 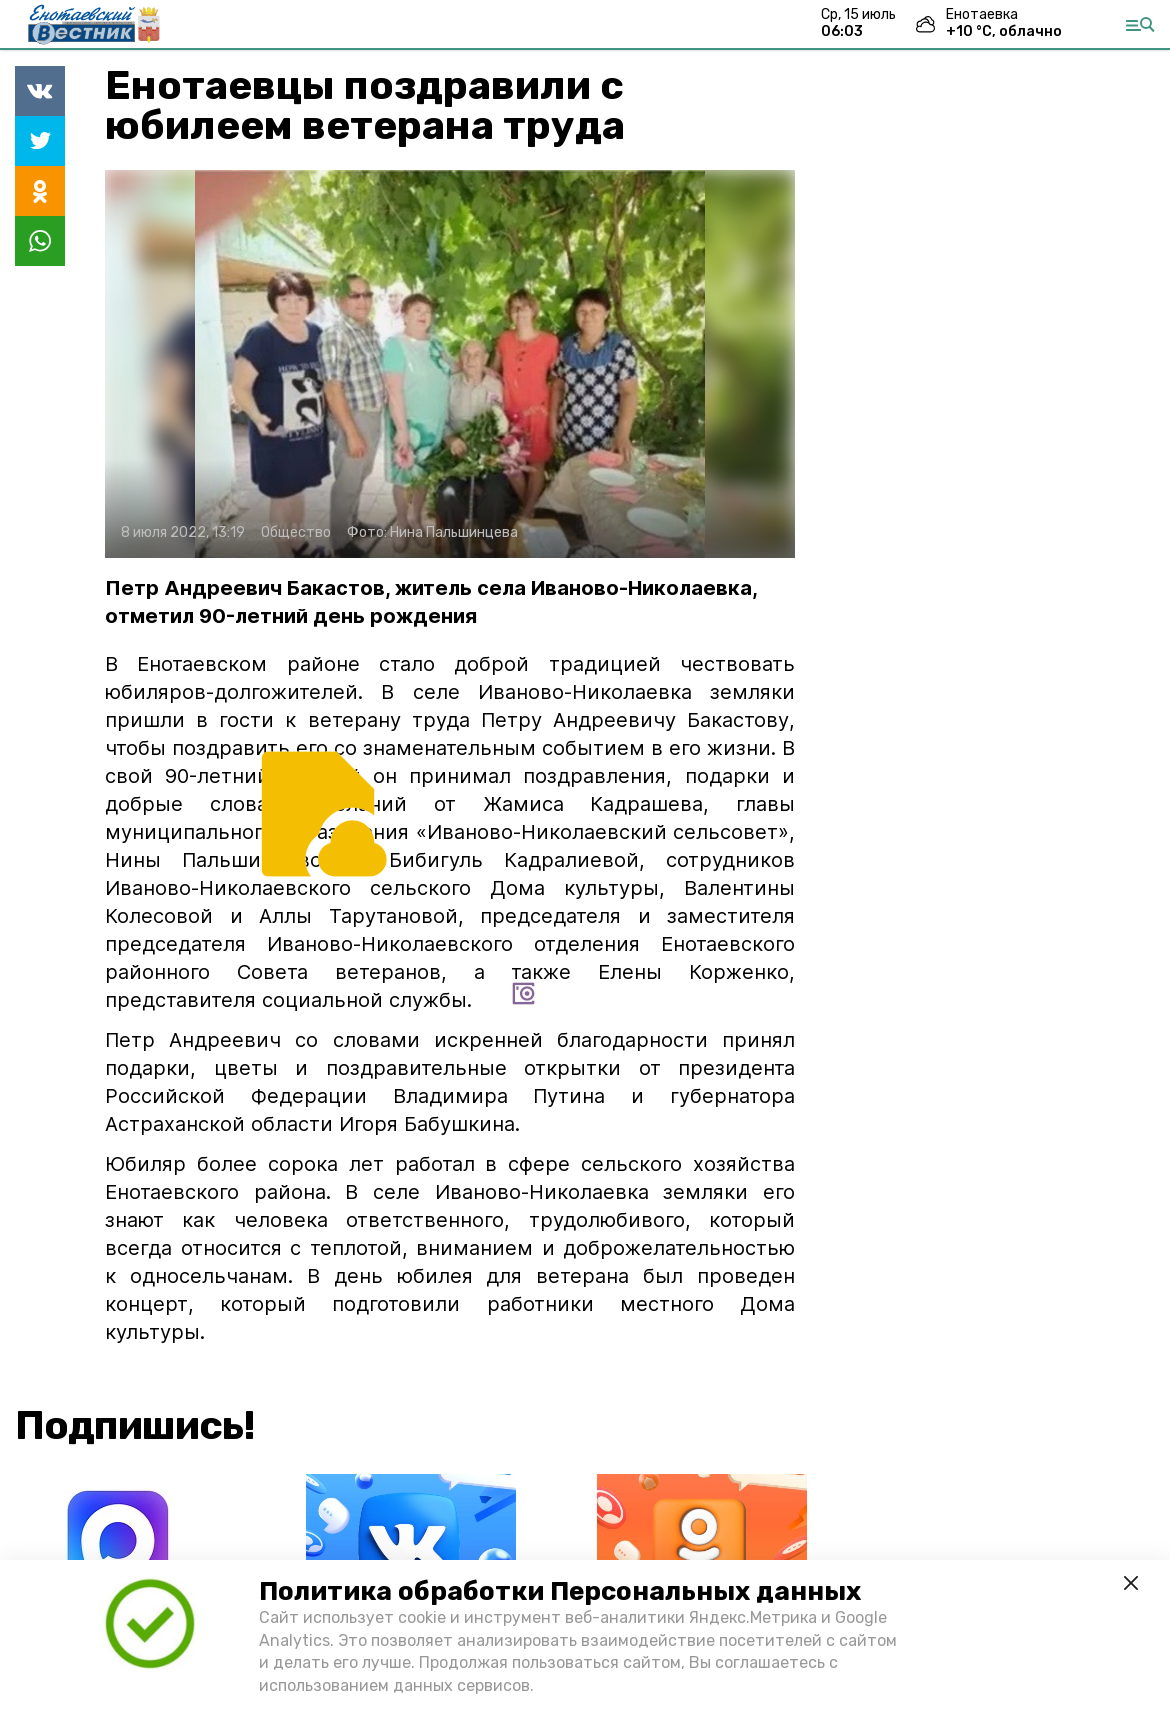 What do you see at coordinates (318, 814) in the screenshot?
I see `access cloud-synced documents` at bounding box center [318, 814].